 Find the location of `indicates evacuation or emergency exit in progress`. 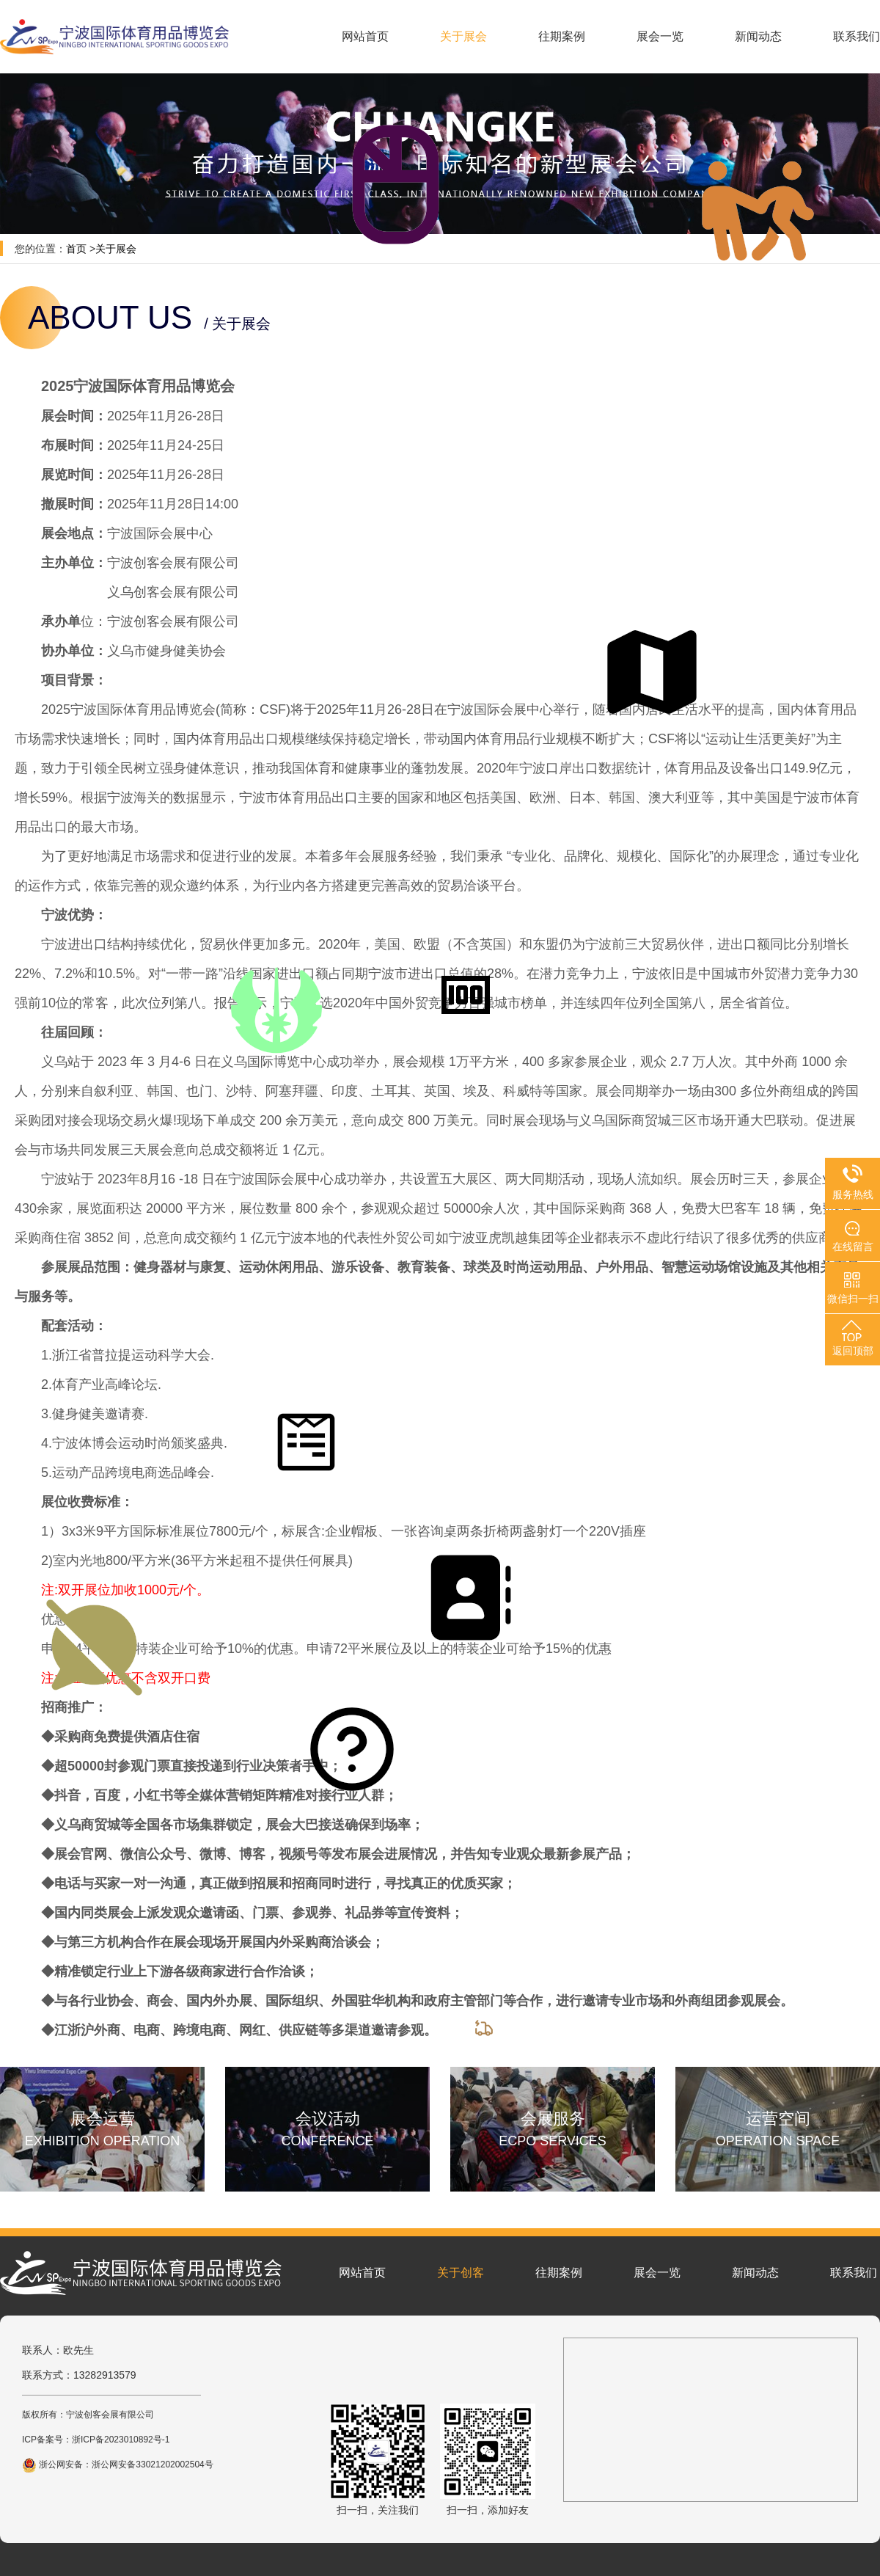

indicates evacuation or emergency exit in progress is located at coordinates (758, 211).